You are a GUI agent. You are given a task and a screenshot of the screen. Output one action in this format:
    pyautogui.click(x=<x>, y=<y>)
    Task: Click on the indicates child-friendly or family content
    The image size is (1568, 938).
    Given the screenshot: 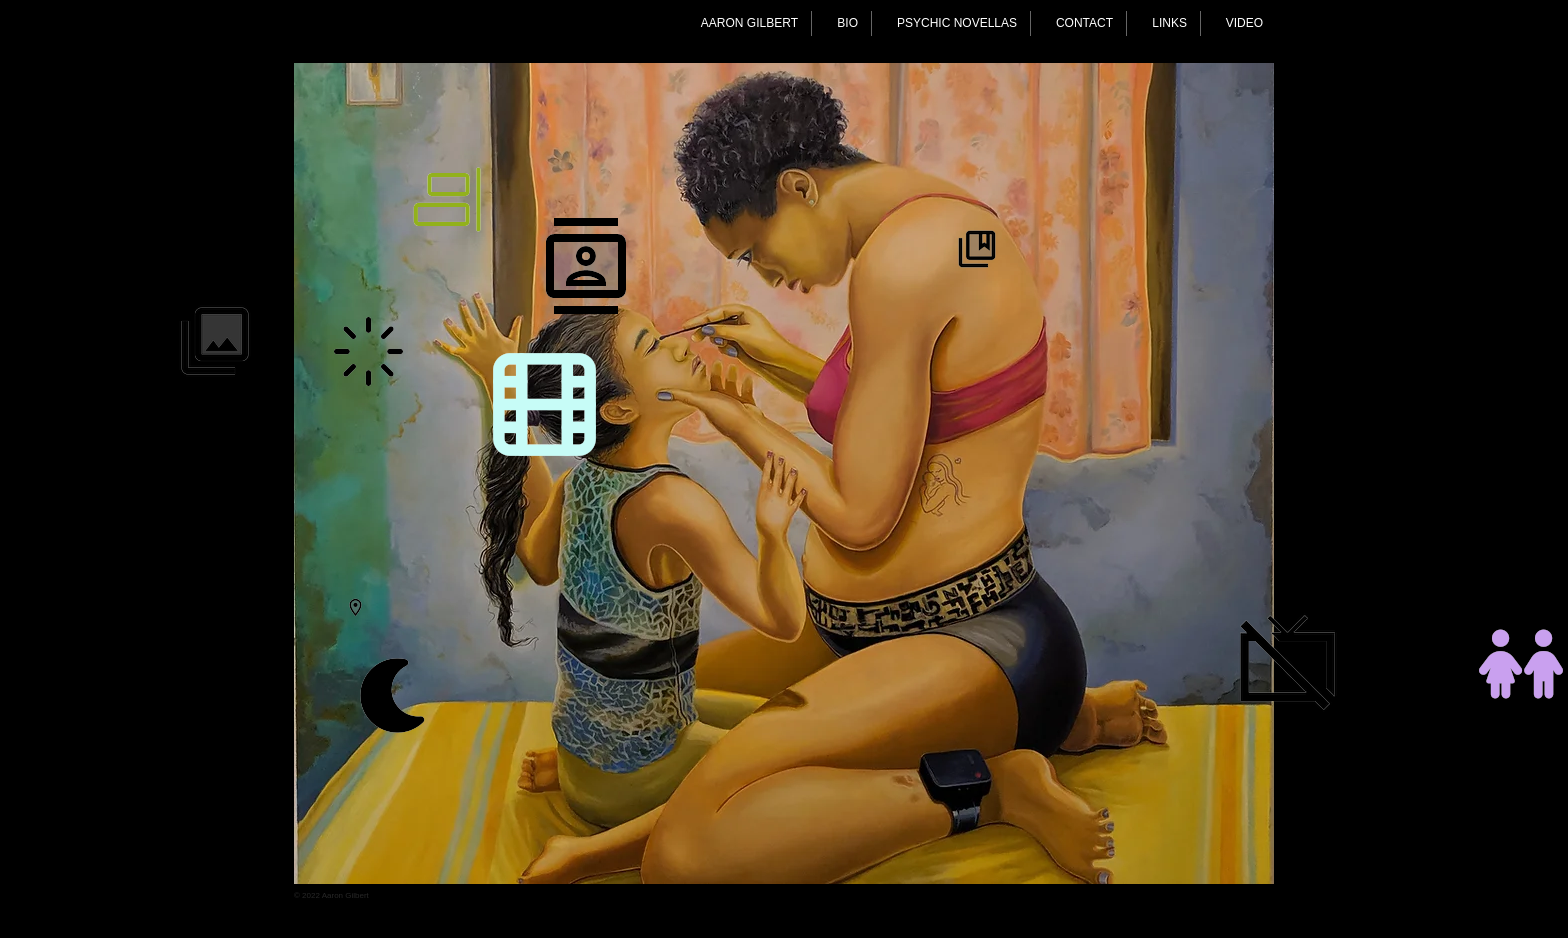 What is the action you would take?
    pyautogui.click(x=1522, y=664)
    